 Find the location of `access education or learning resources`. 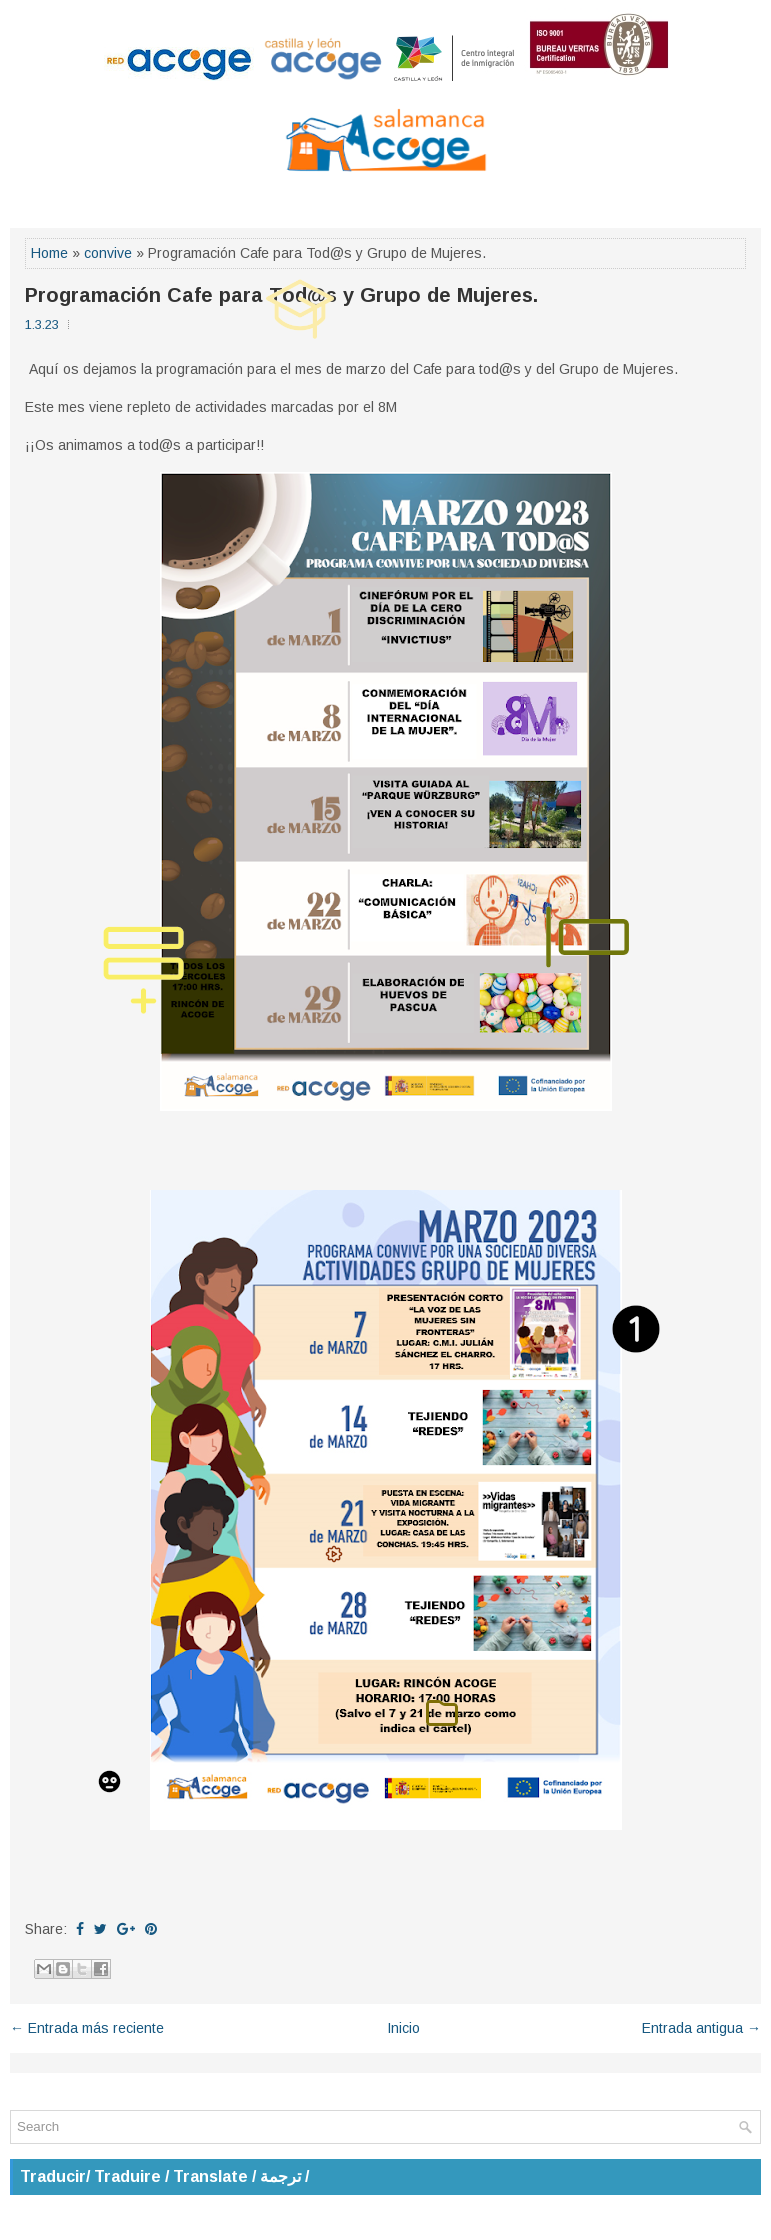

access education or learning resources is located at coordinates (300, 307).